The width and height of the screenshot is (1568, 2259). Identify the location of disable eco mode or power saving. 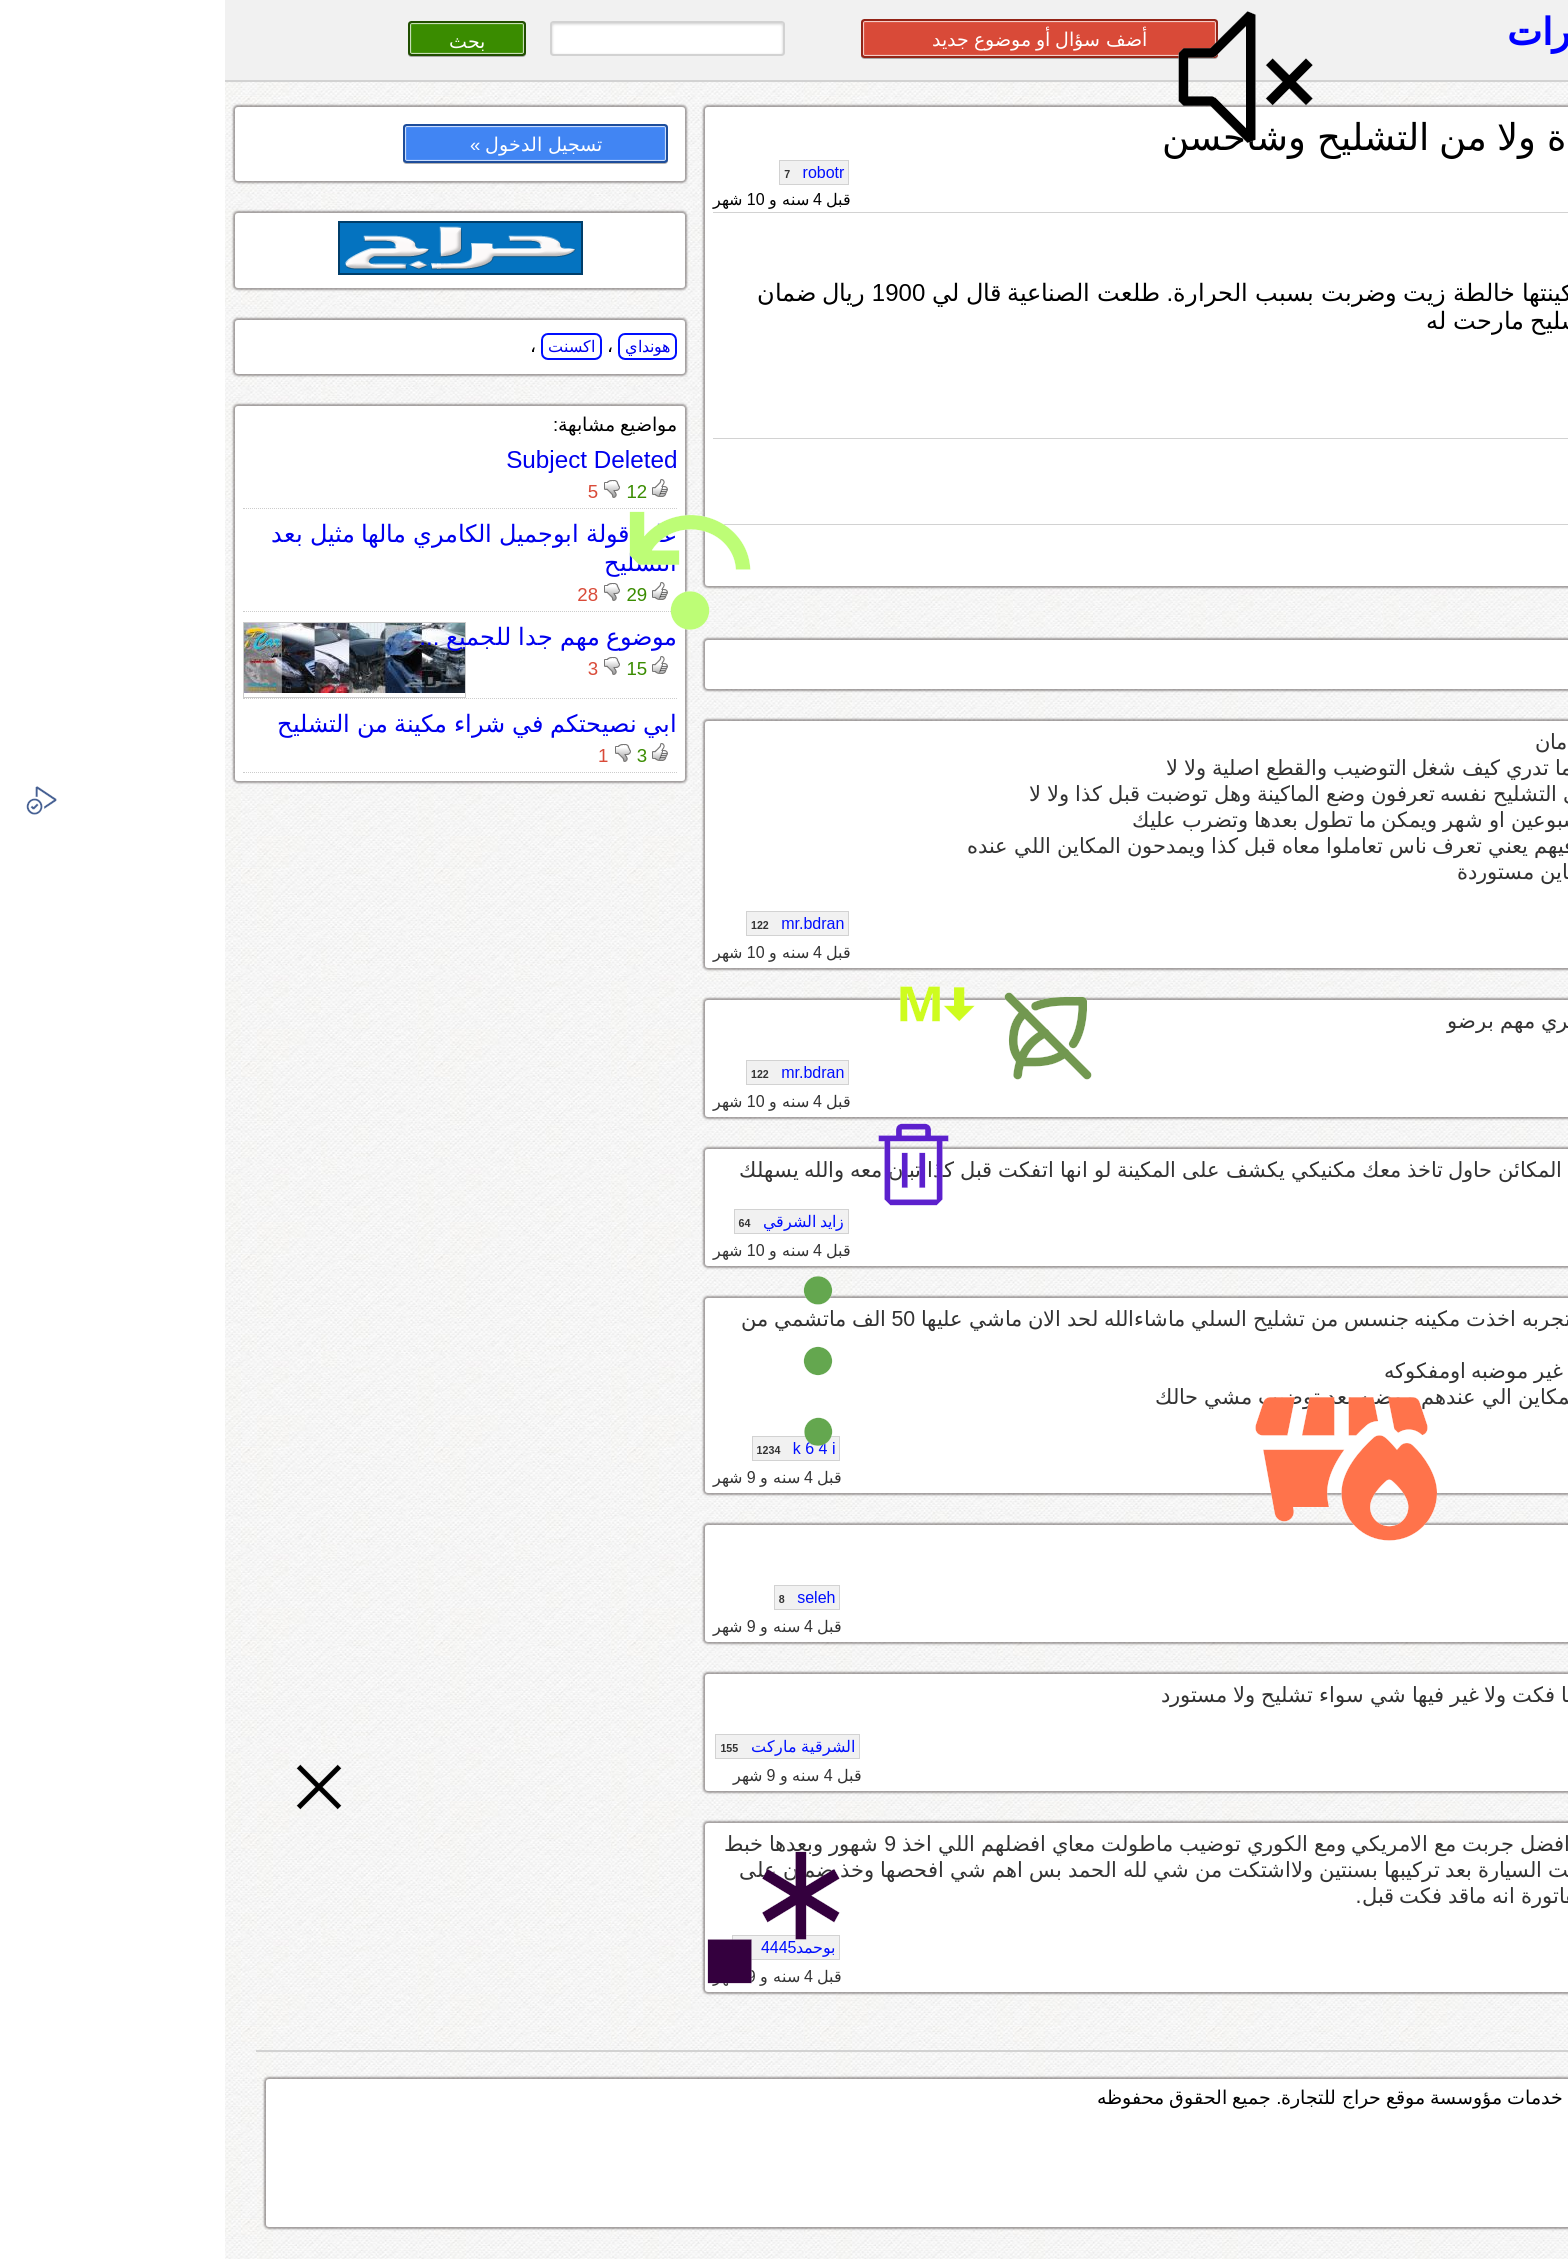
(1048, 1036).